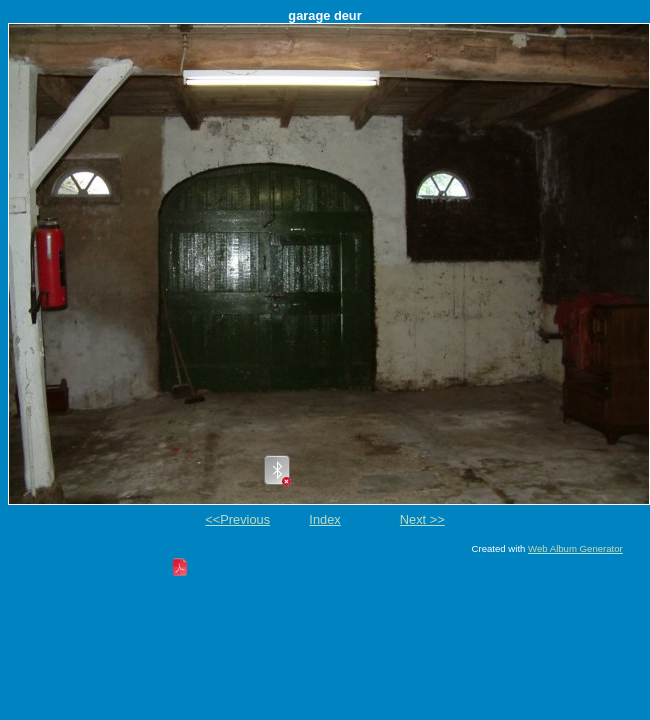 This screenshot has height=720, width=650. What do you see at coordinates (277, 470) in the screenshot?
I see `bluetooth is currently disabled` at bounding box center [277, 470].